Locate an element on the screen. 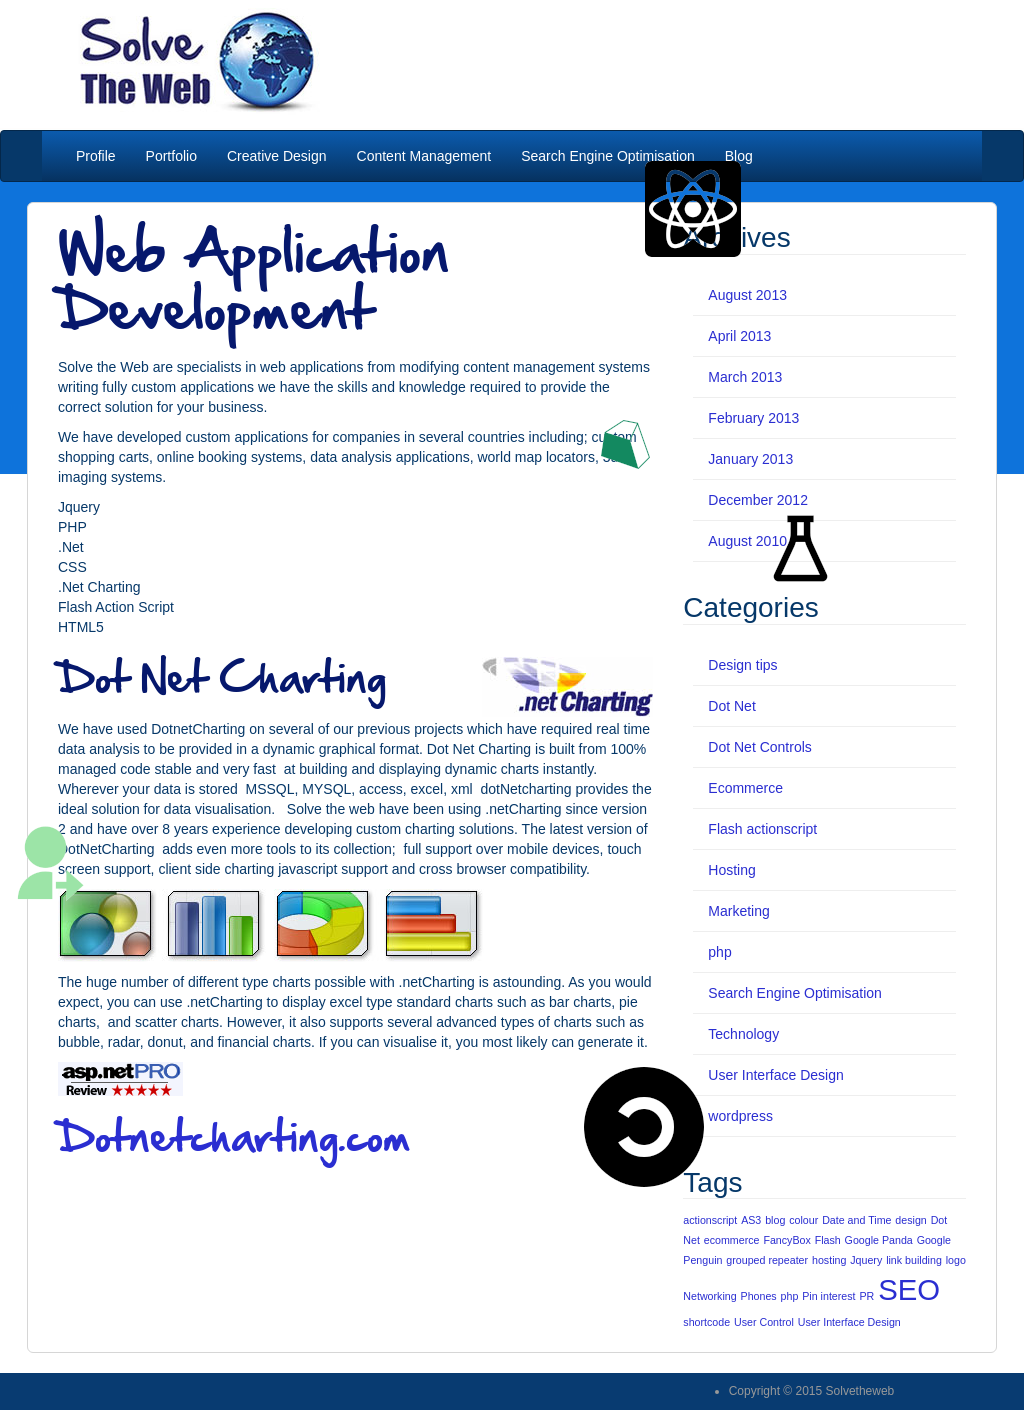 This screenshot has height=1410, width=1024. gurobi optimization software logo is located at coordinates (625, 444).